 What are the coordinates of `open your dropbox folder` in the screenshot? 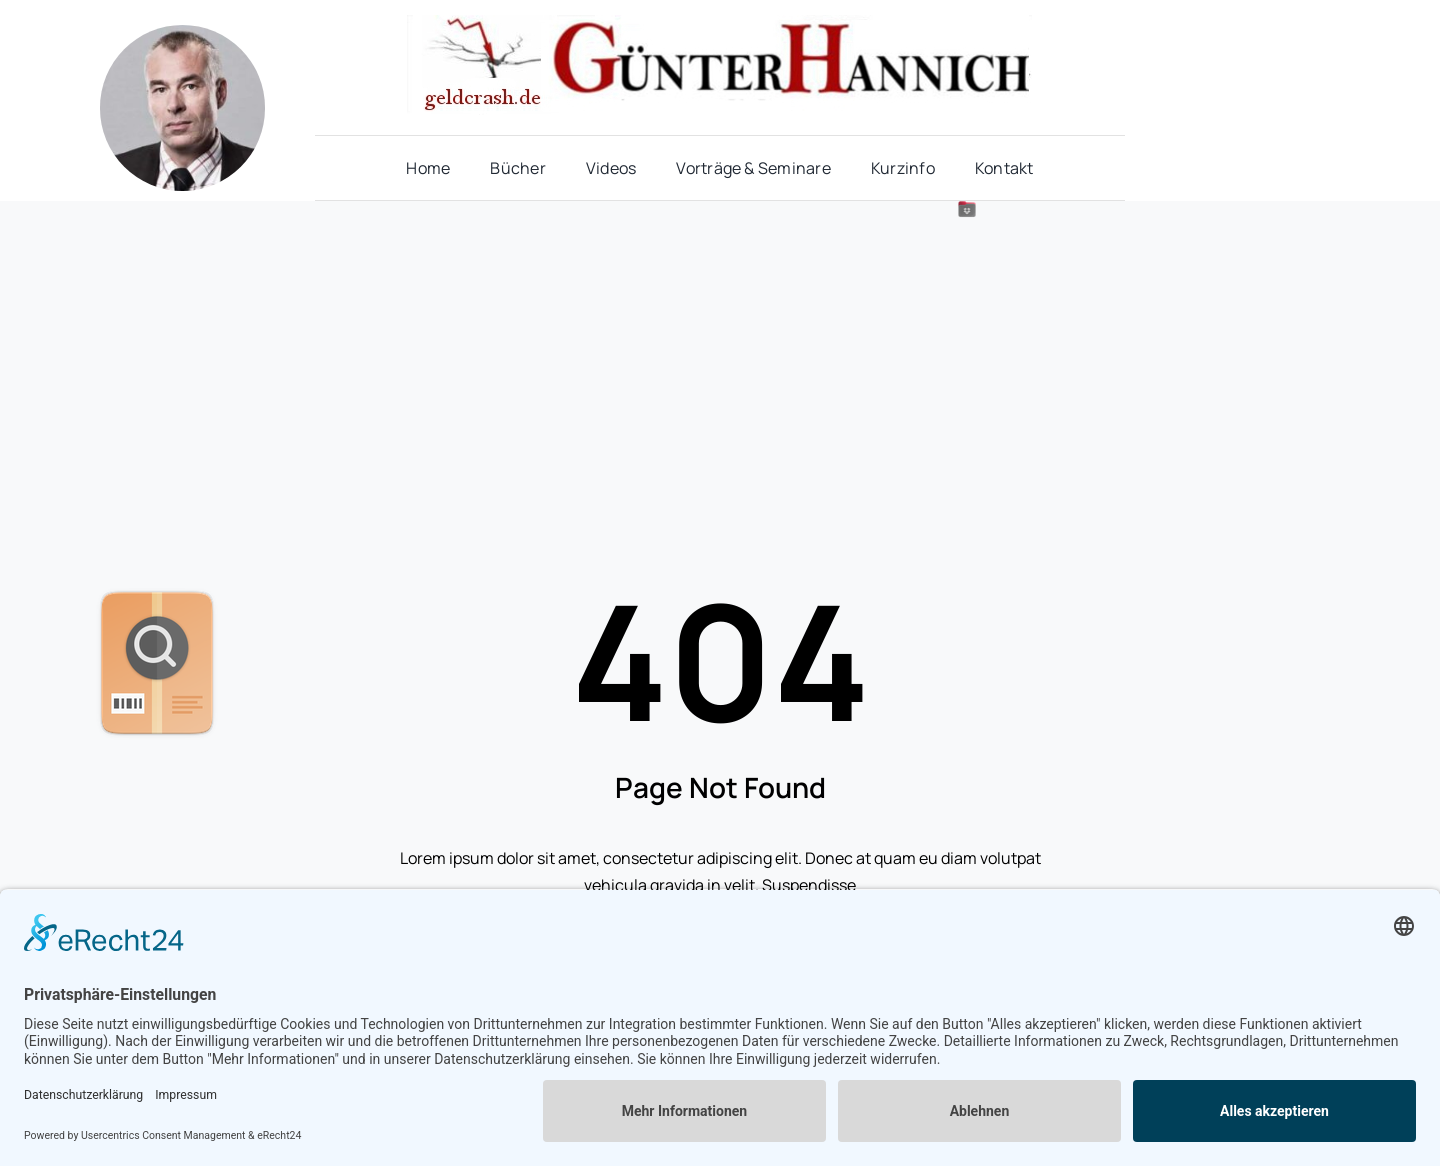 It's located at (967, 209).